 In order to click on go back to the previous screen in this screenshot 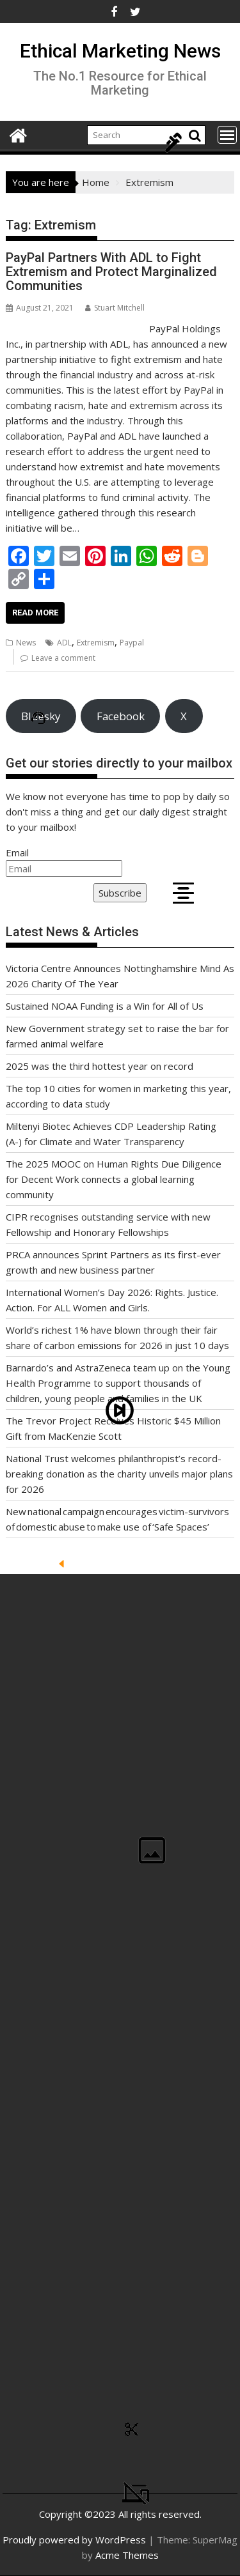, I will do `click(61, 1564)`.